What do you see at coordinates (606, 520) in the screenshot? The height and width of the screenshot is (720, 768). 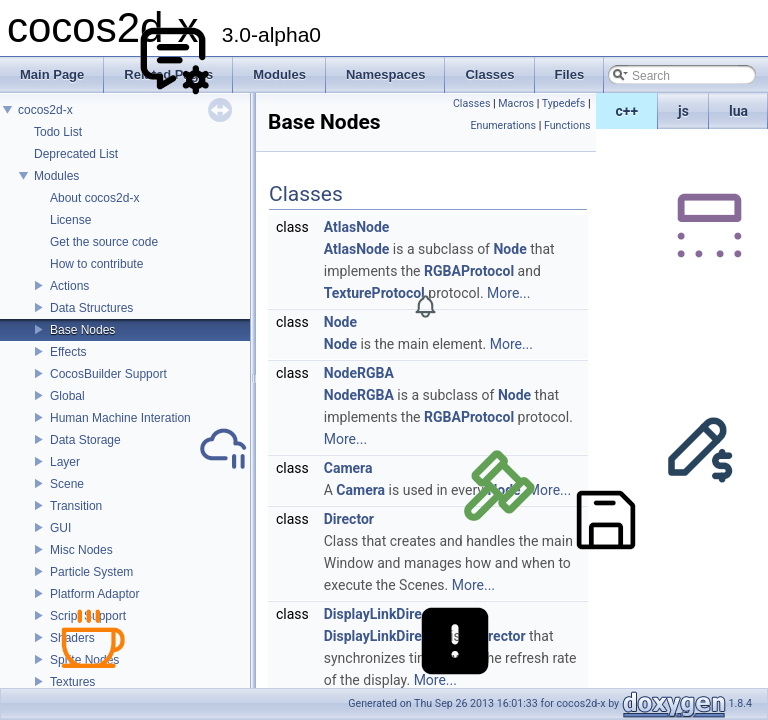 I see `save current file or document` at bounding box center [606, 520].